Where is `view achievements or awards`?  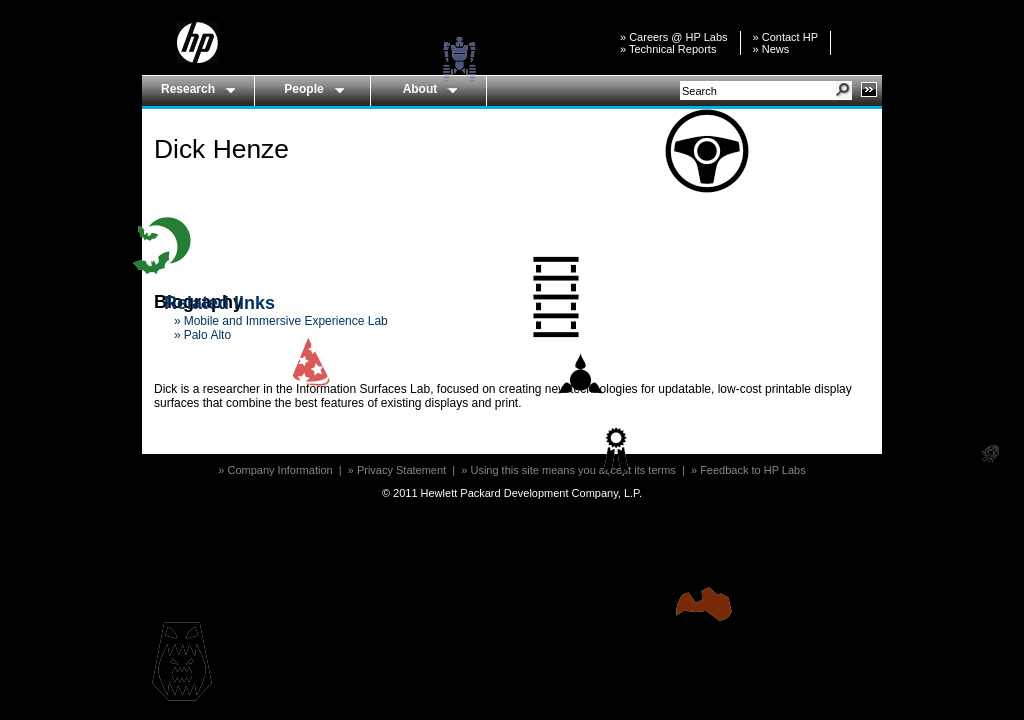
view achievements or awards is located at coordinates (616, 451).